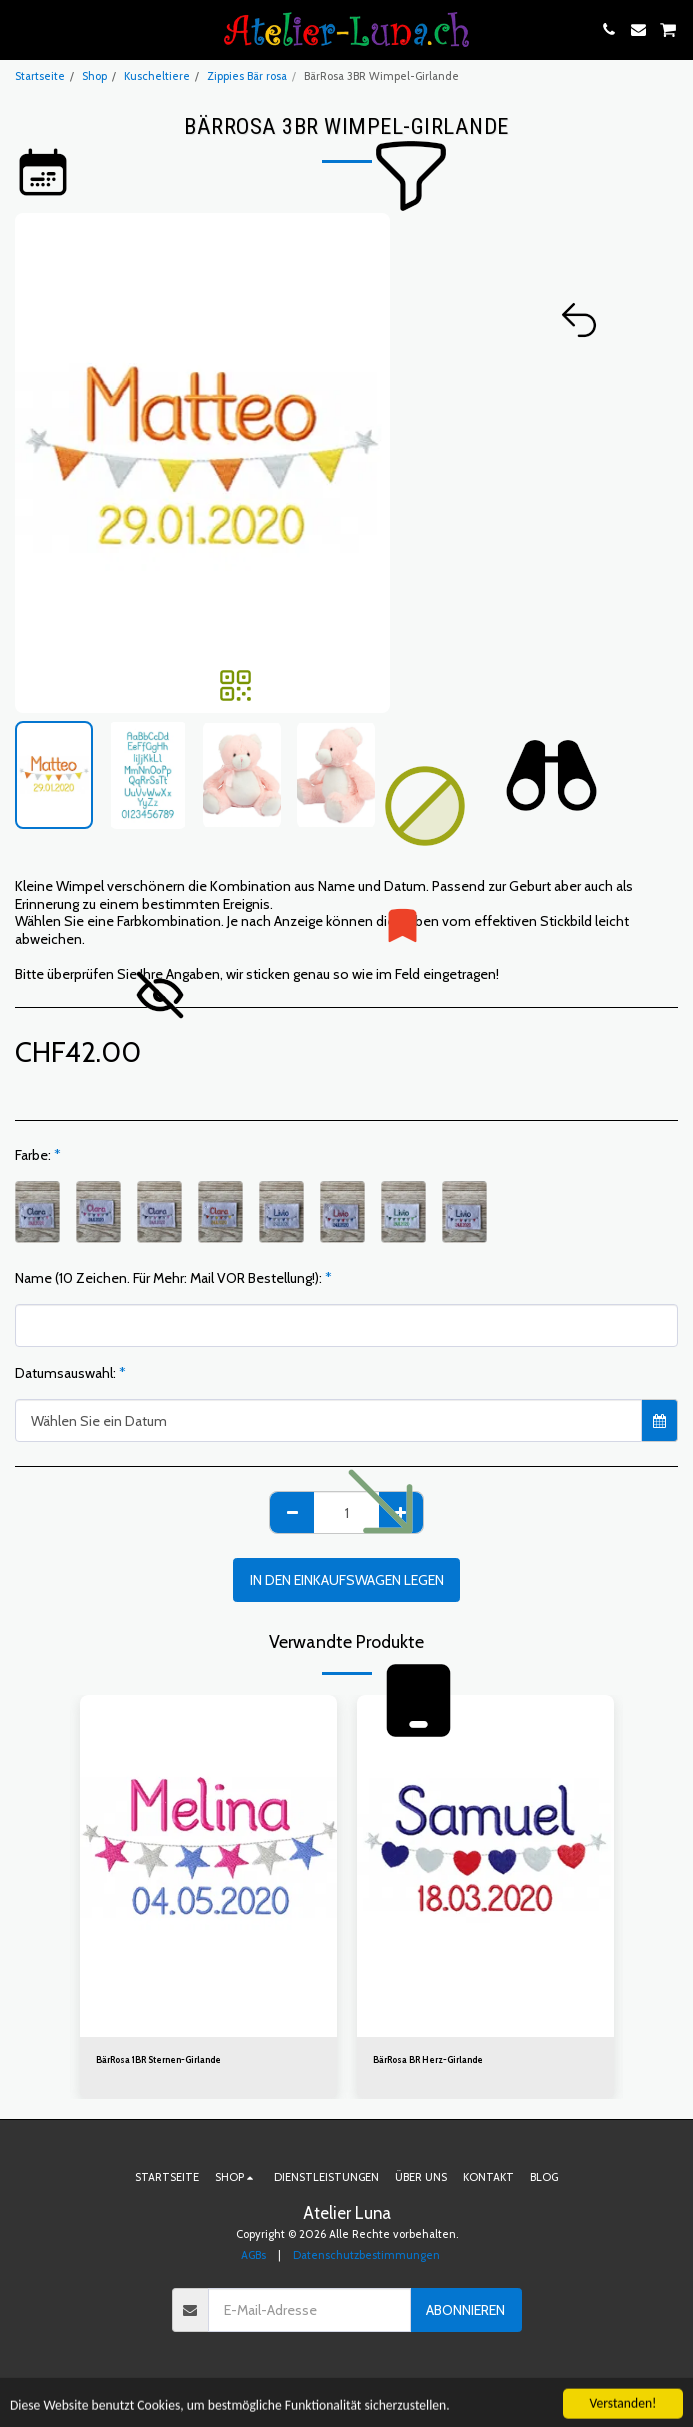  I want to click on filter or sort content, so click(411, 176).